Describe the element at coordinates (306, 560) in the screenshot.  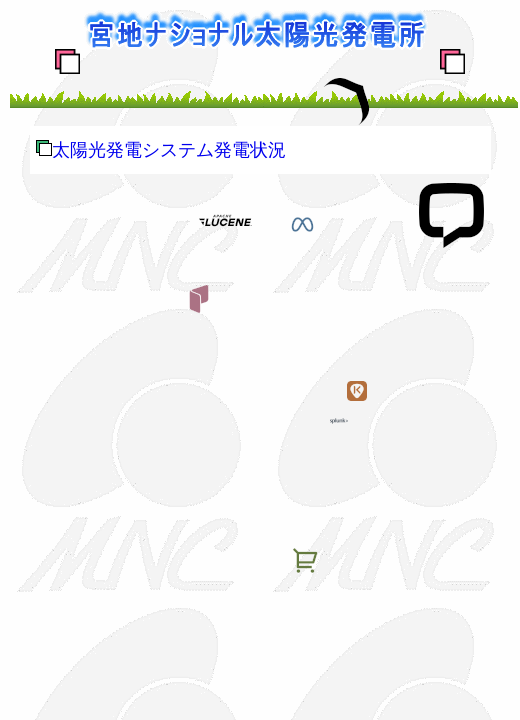
I see `view your shopping cart` at that location.